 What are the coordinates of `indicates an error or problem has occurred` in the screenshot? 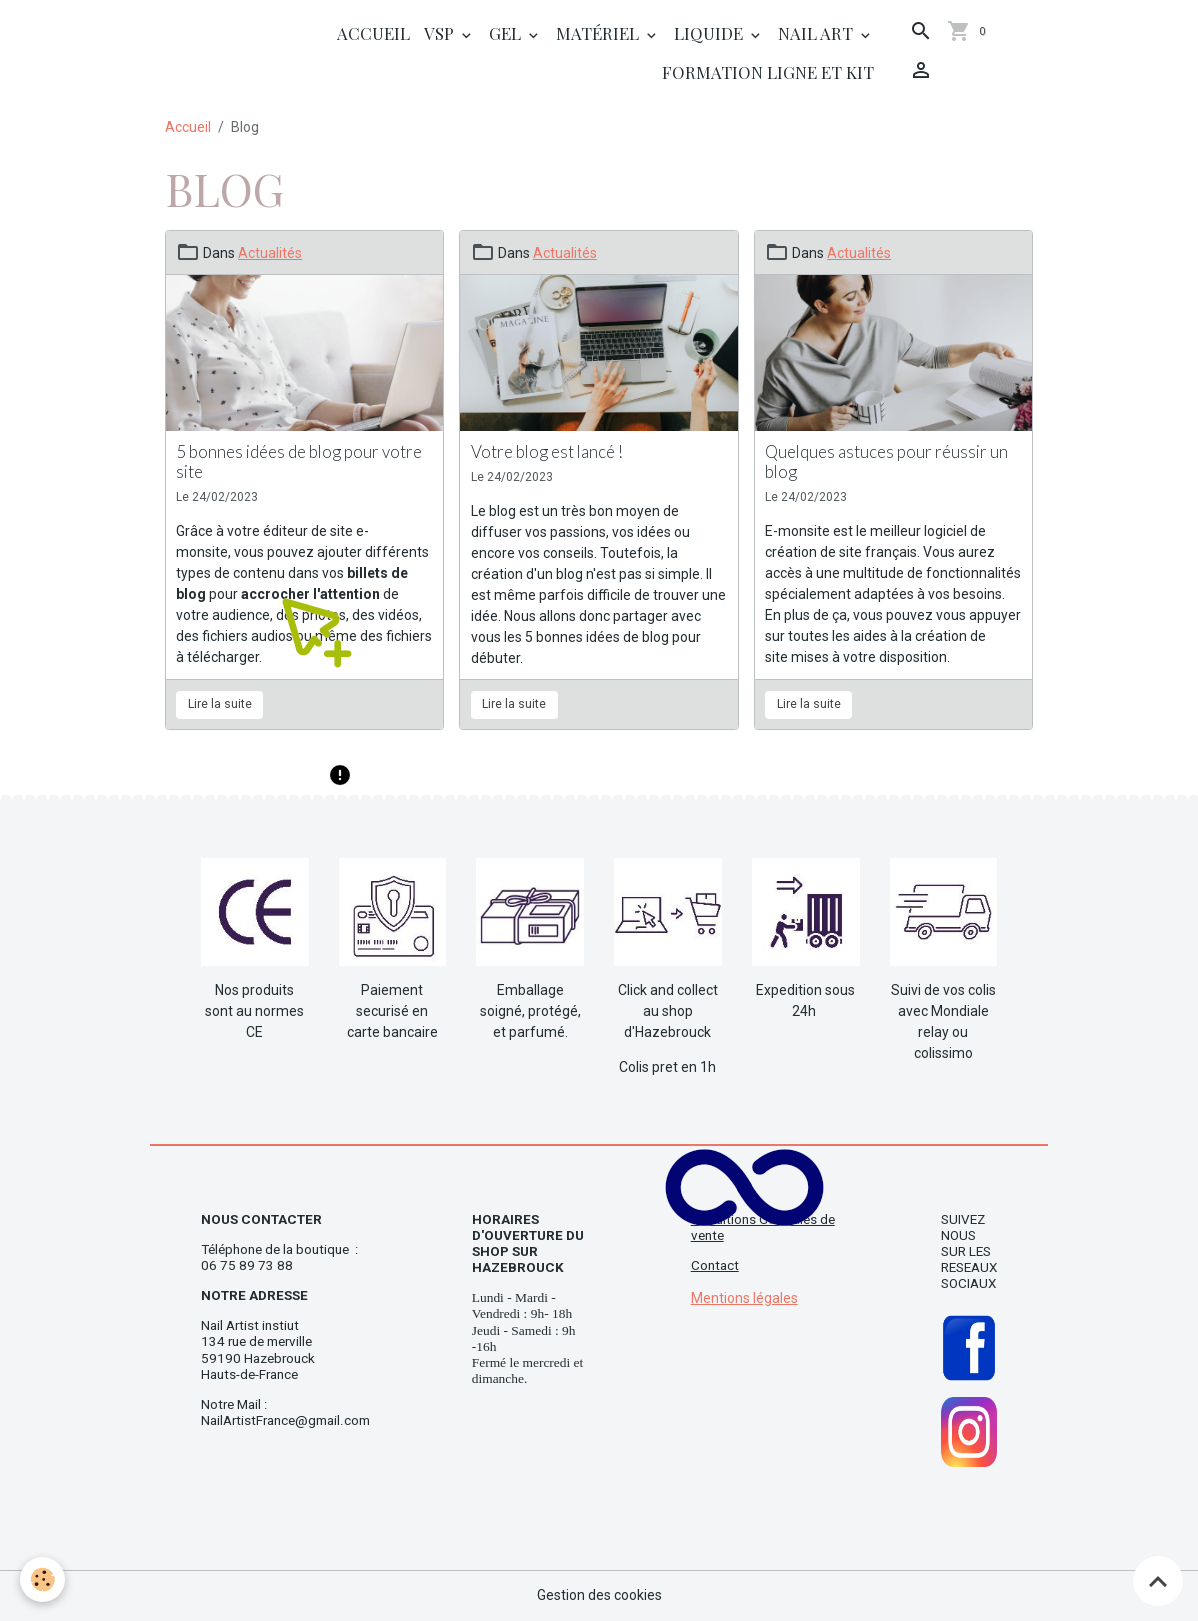 It's located at (340, 775).